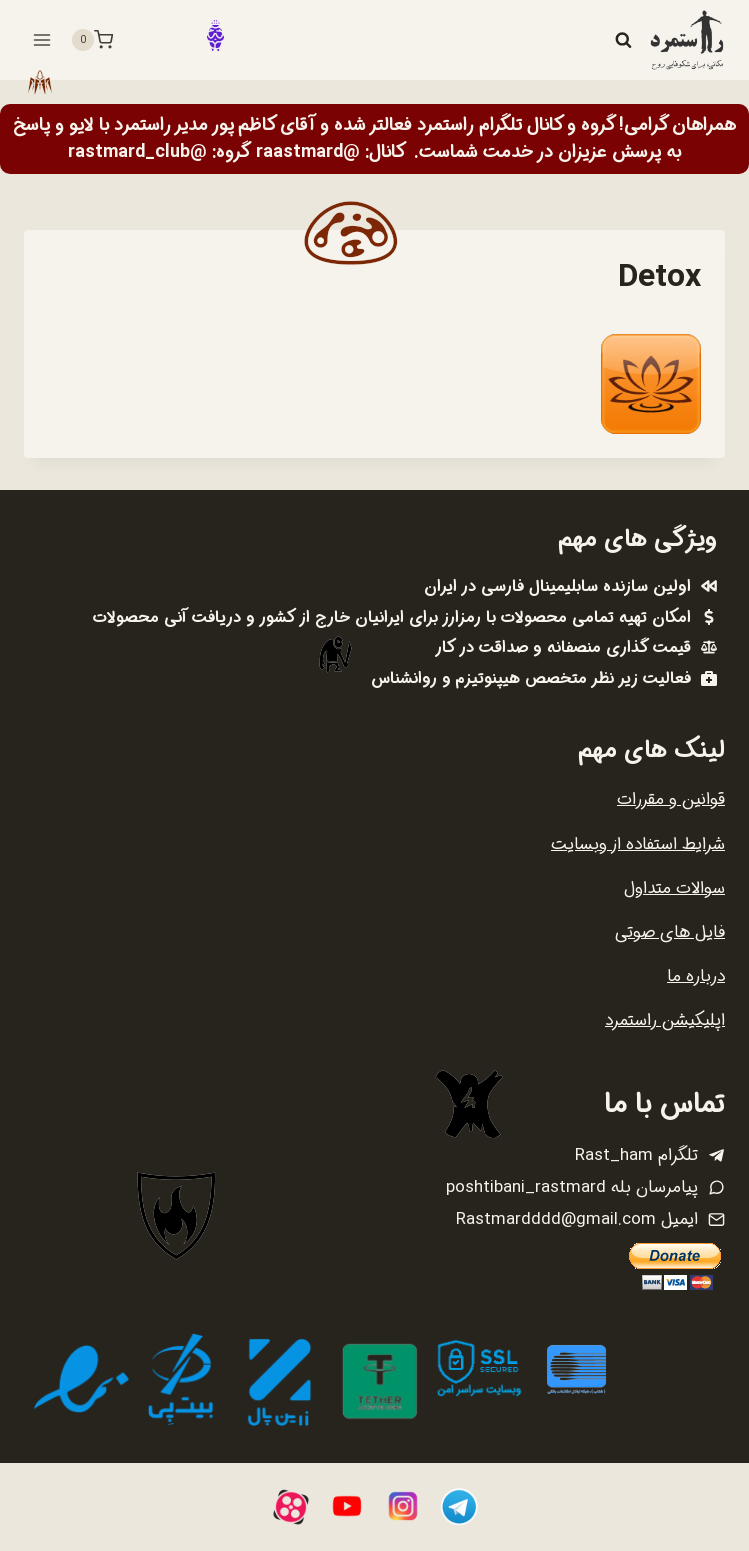 The height and width of the screenshot is (1551, 749). What do you see at coordinates (469, 1104) in the screenshot?
I see `select animal hide material or resource` at bounding box center [469, 1104].